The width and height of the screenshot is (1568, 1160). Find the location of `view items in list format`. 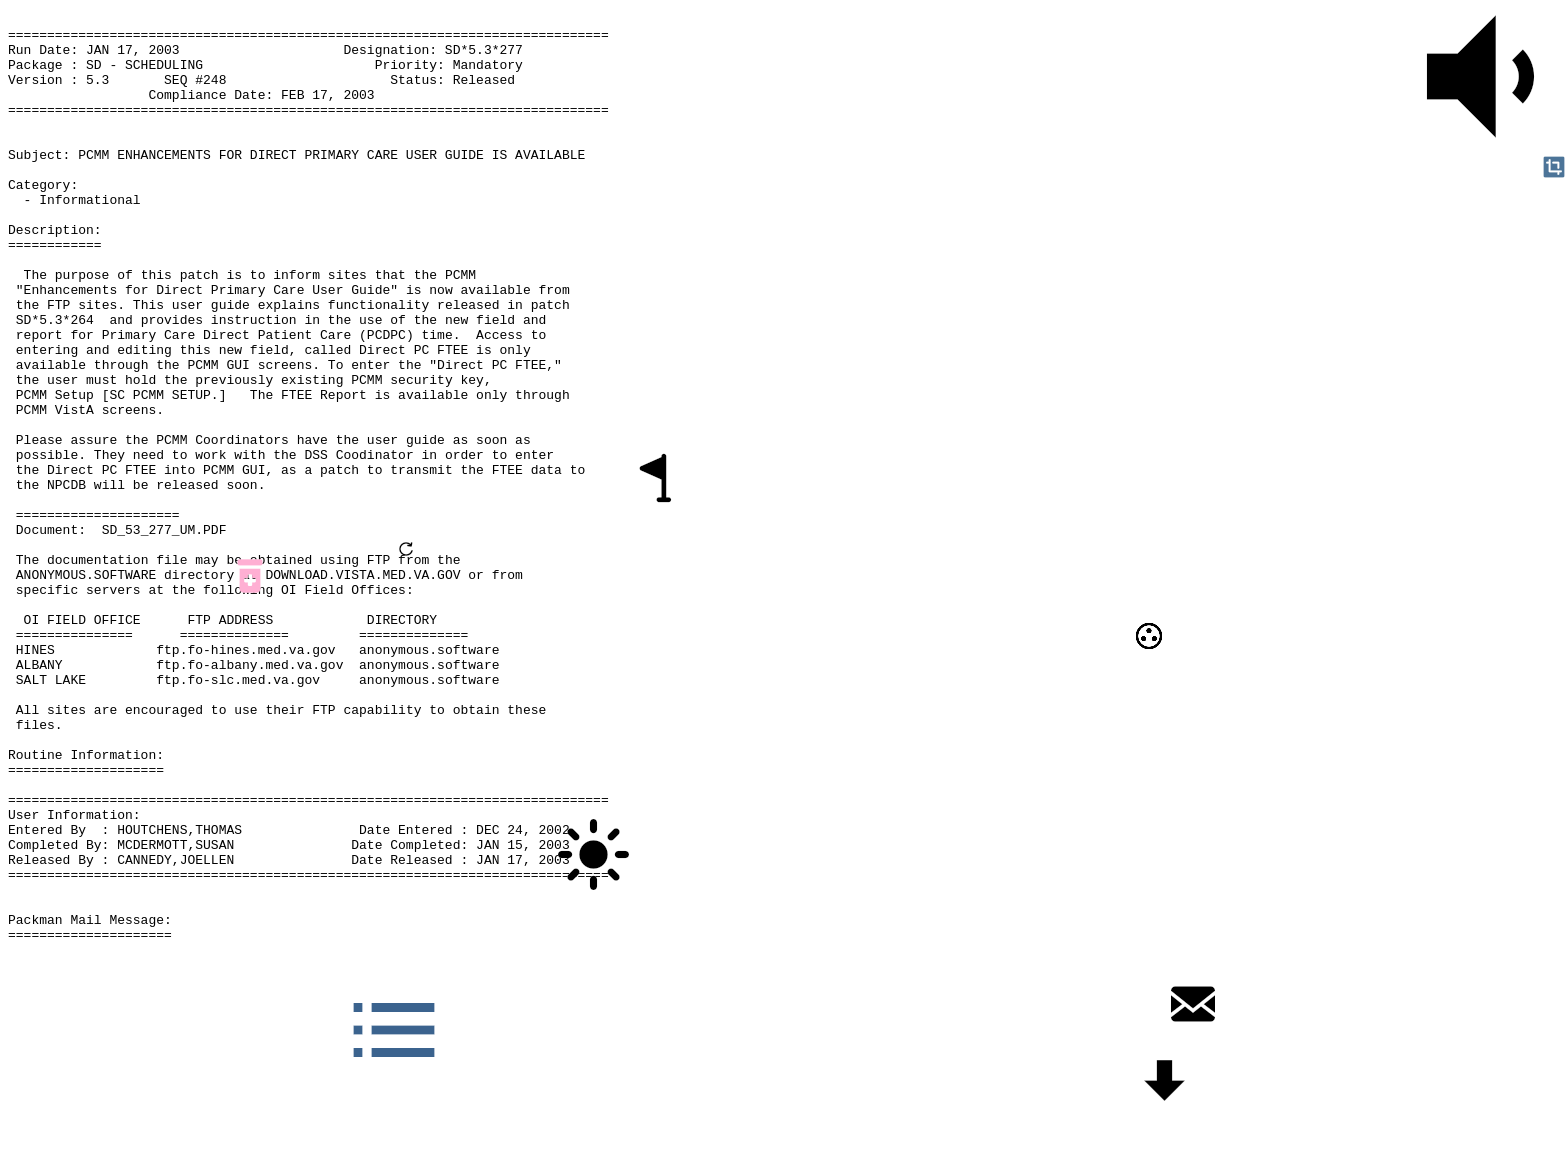

view items in list format is located at coordinates (394, 1030).